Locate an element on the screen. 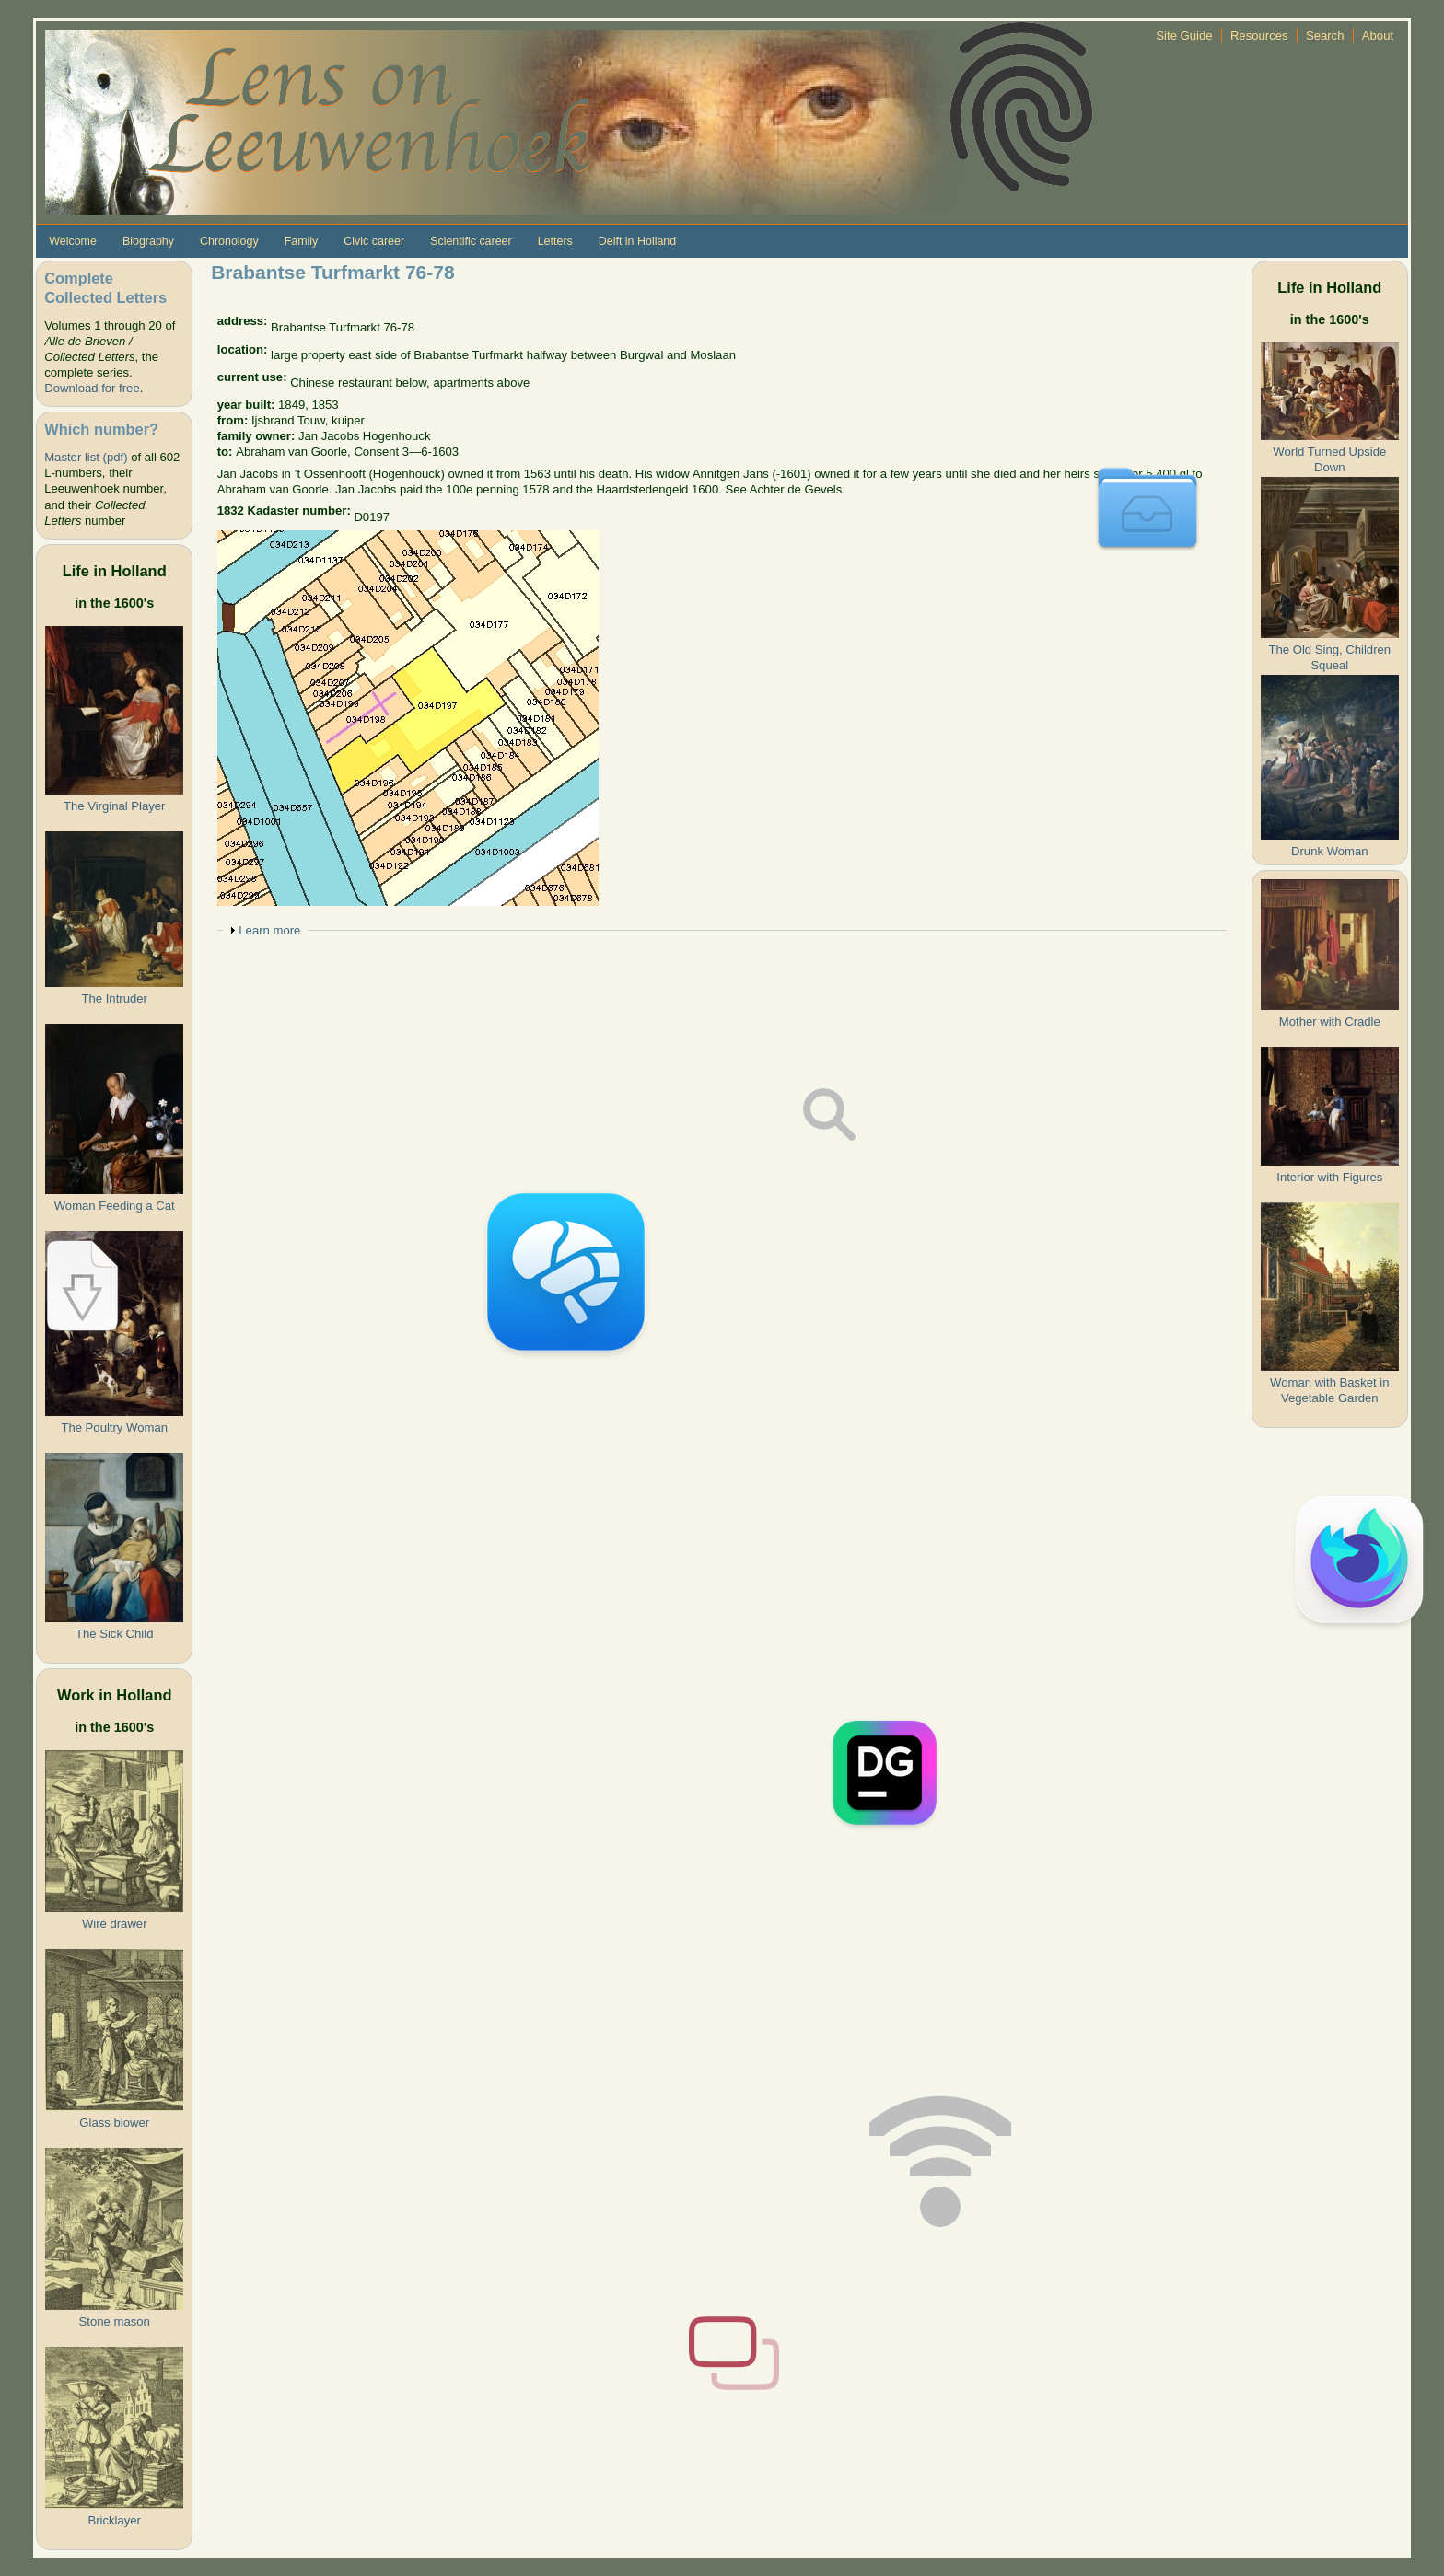  indicates wireless network connection status is located at coordinates (940, 2156).